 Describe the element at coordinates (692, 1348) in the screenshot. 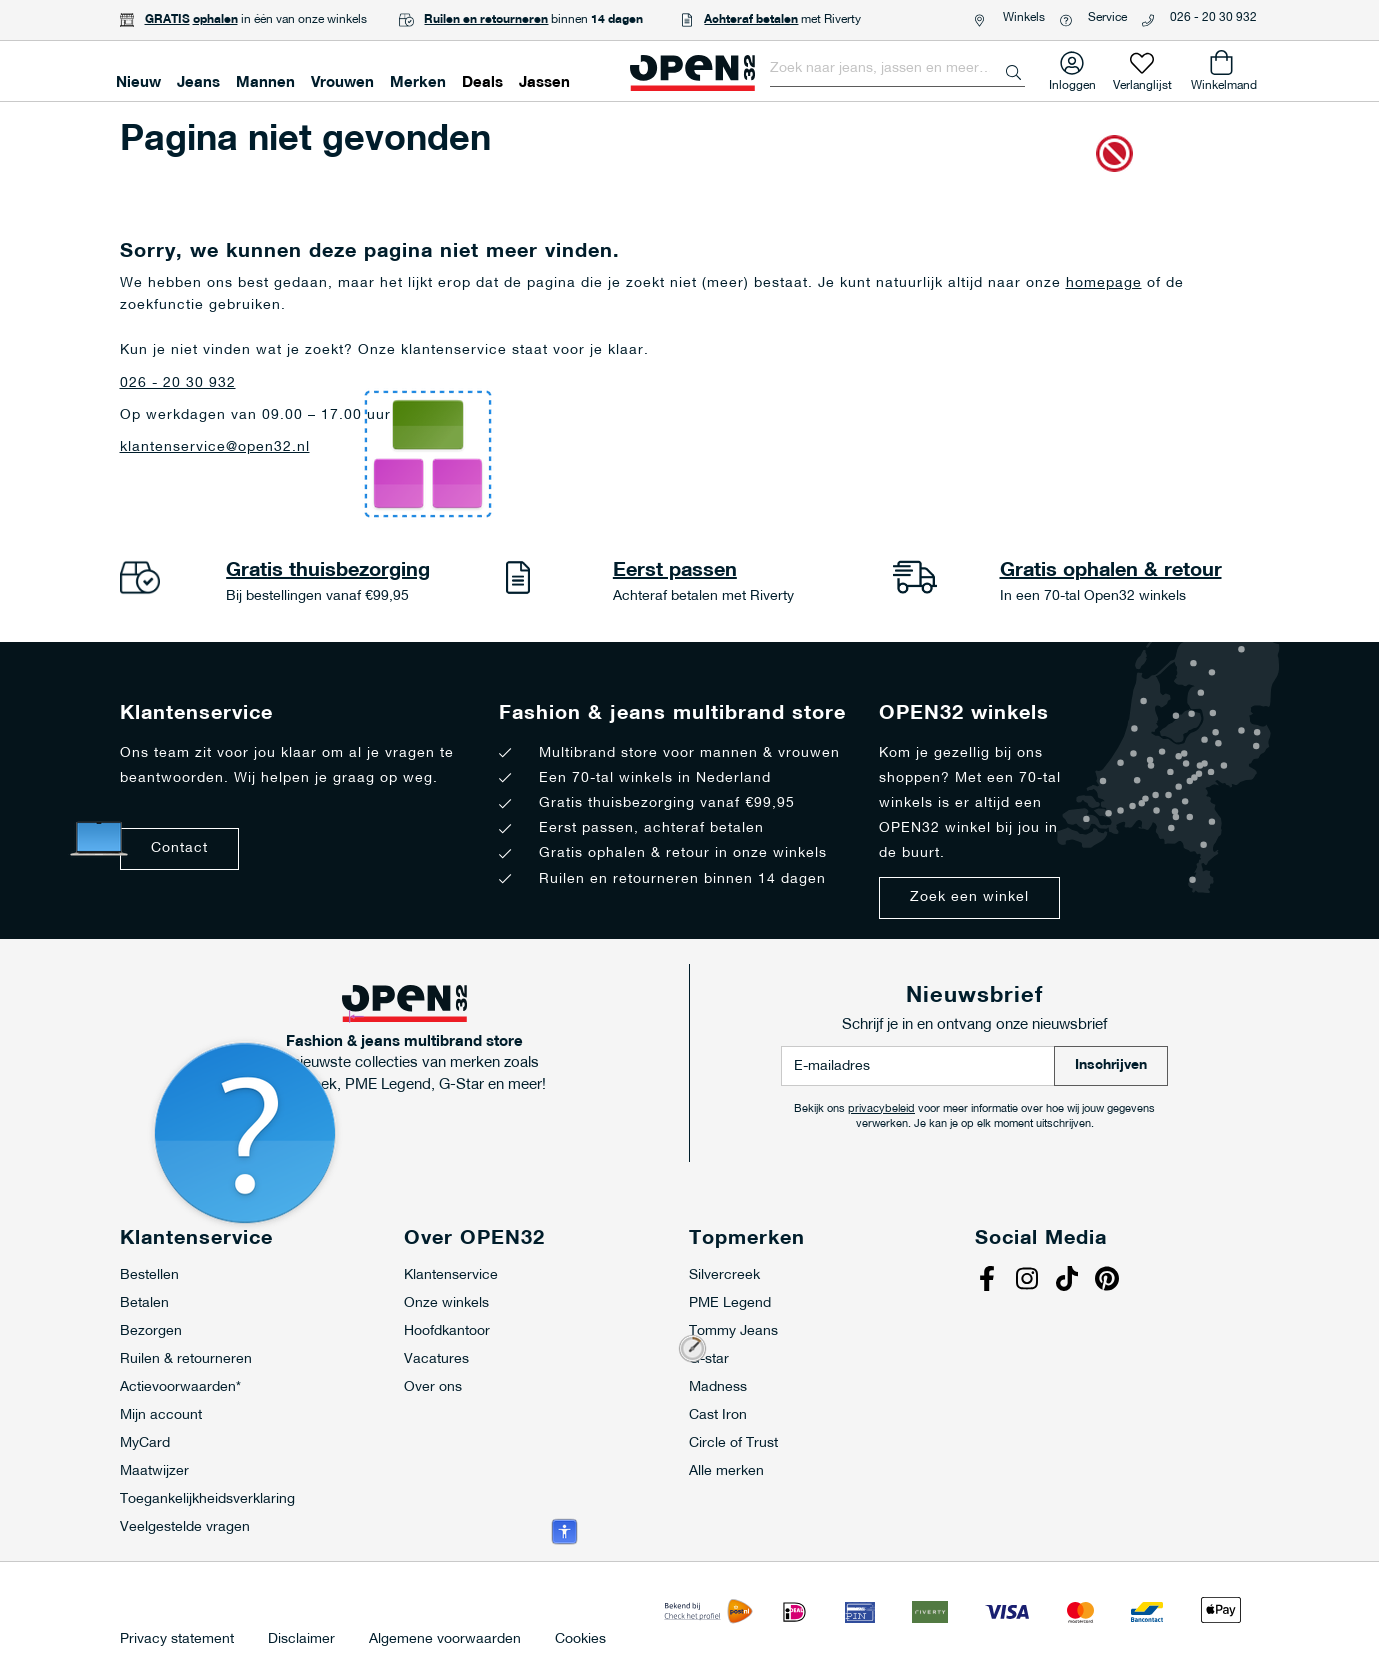

I see `open sysprof system profiler` at that location.